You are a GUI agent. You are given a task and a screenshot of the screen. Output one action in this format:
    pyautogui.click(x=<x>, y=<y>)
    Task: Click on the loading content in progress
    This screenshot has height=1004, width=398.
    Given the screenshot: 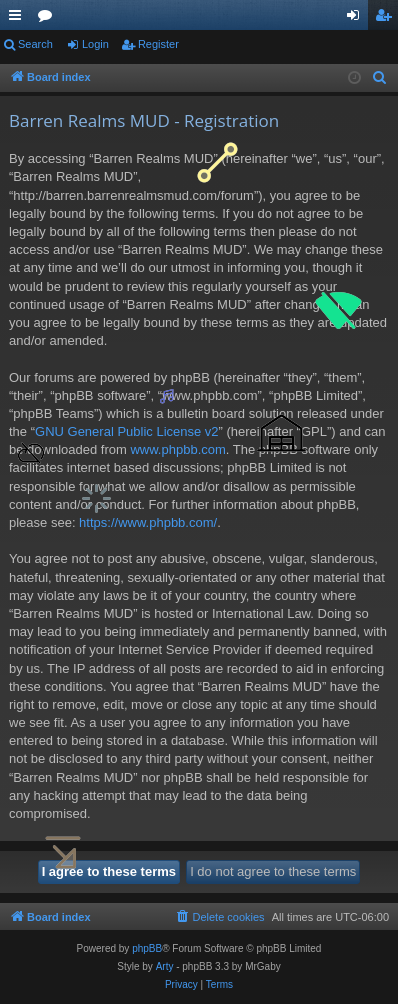 What is the action you would take?
    pyautogui.click(x=96, y=498)
    